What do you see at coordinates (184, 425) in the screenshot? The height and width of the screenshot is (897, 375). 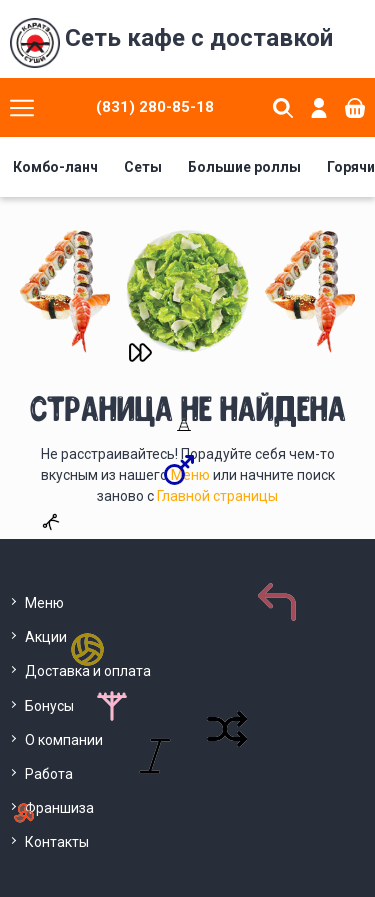 I see `indicates an area under construction or maintenance` at bounding box center [184, 425].